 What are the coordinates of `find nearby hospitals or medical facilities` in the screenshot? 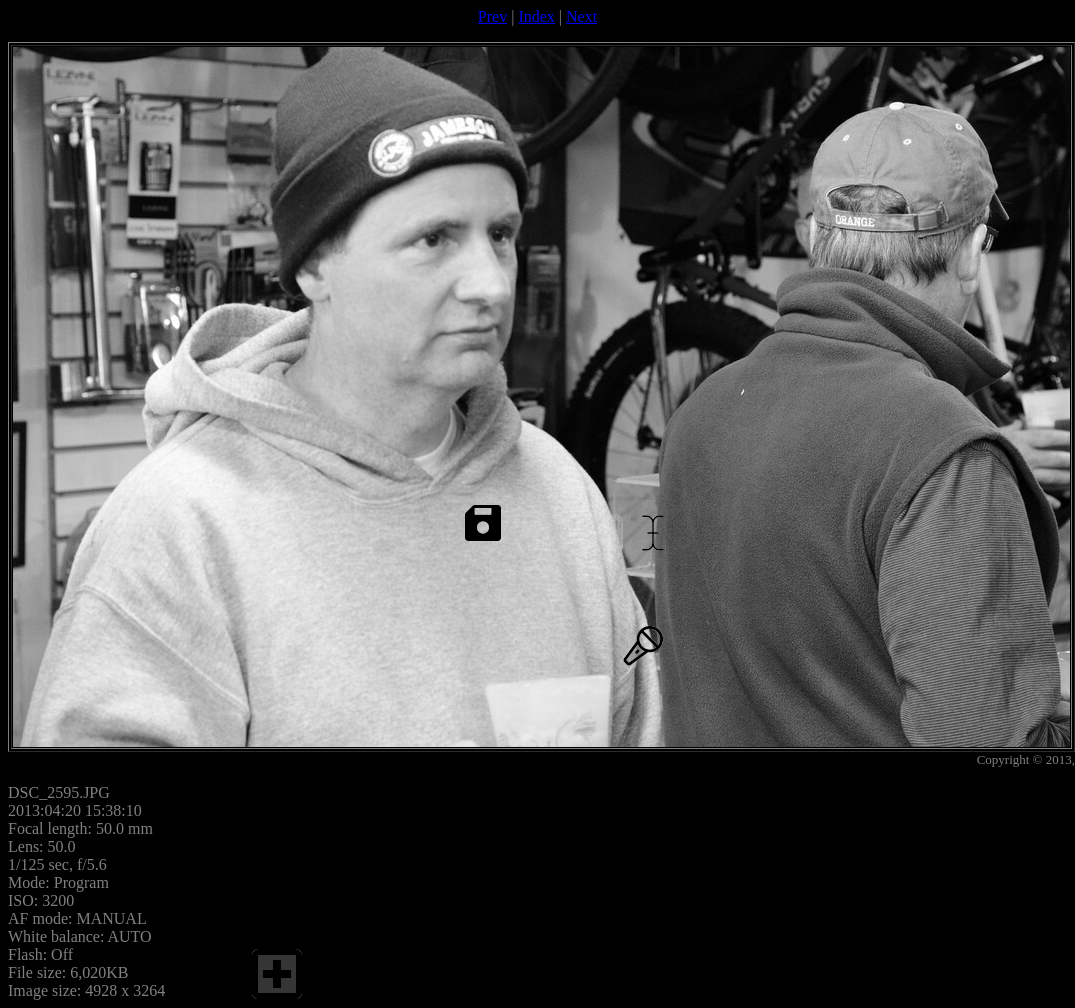 It's located at (277, 974).